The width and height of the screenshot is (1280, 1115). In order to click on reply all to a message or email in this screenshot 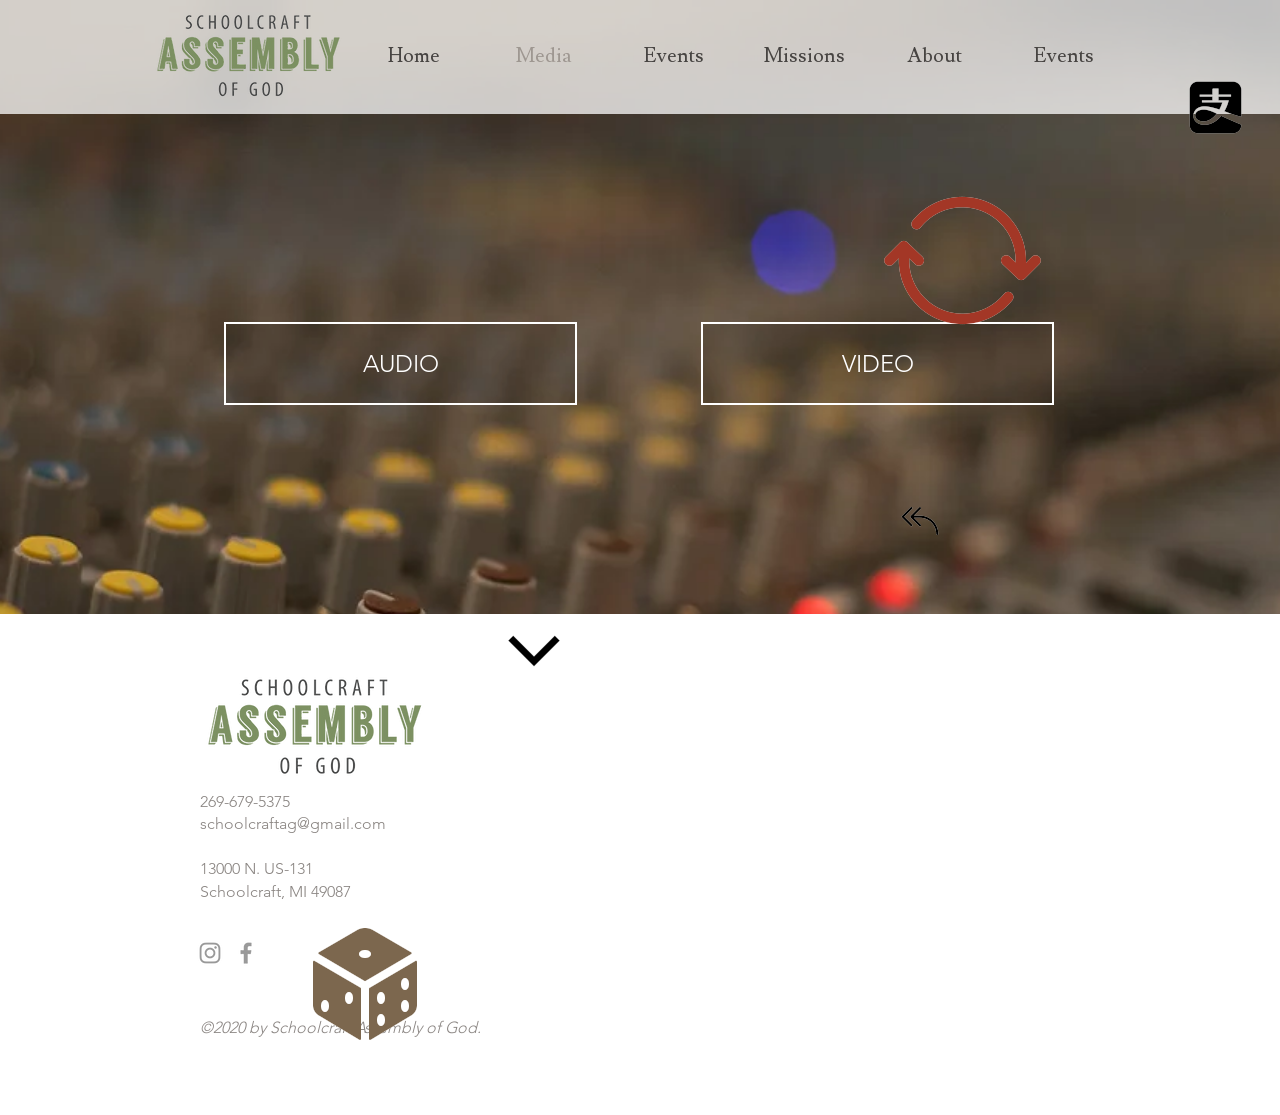, I will do `click(920, 521)`.